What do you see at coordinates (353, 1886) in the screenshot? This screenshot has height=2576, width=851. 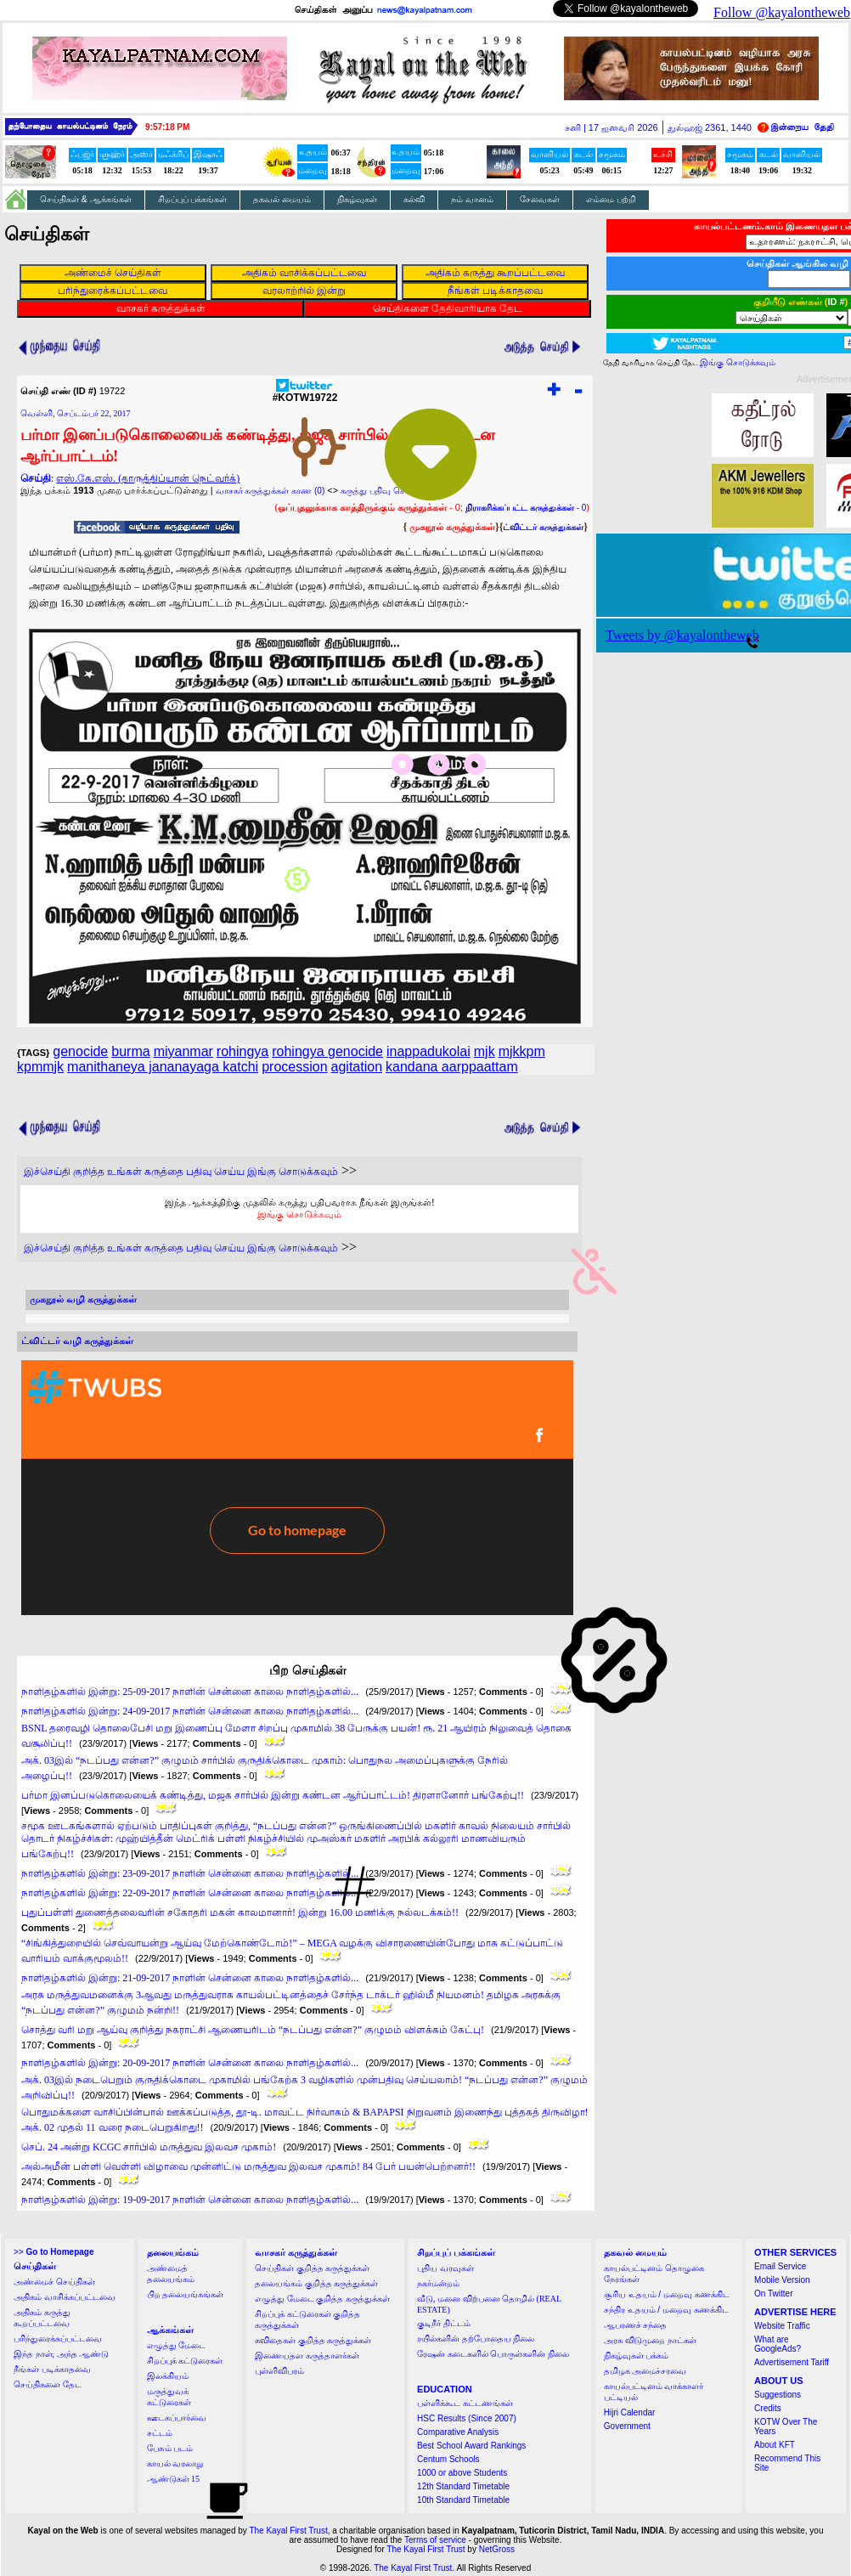 I see `view or browse hashtags` at bounding box center [353, 1886].